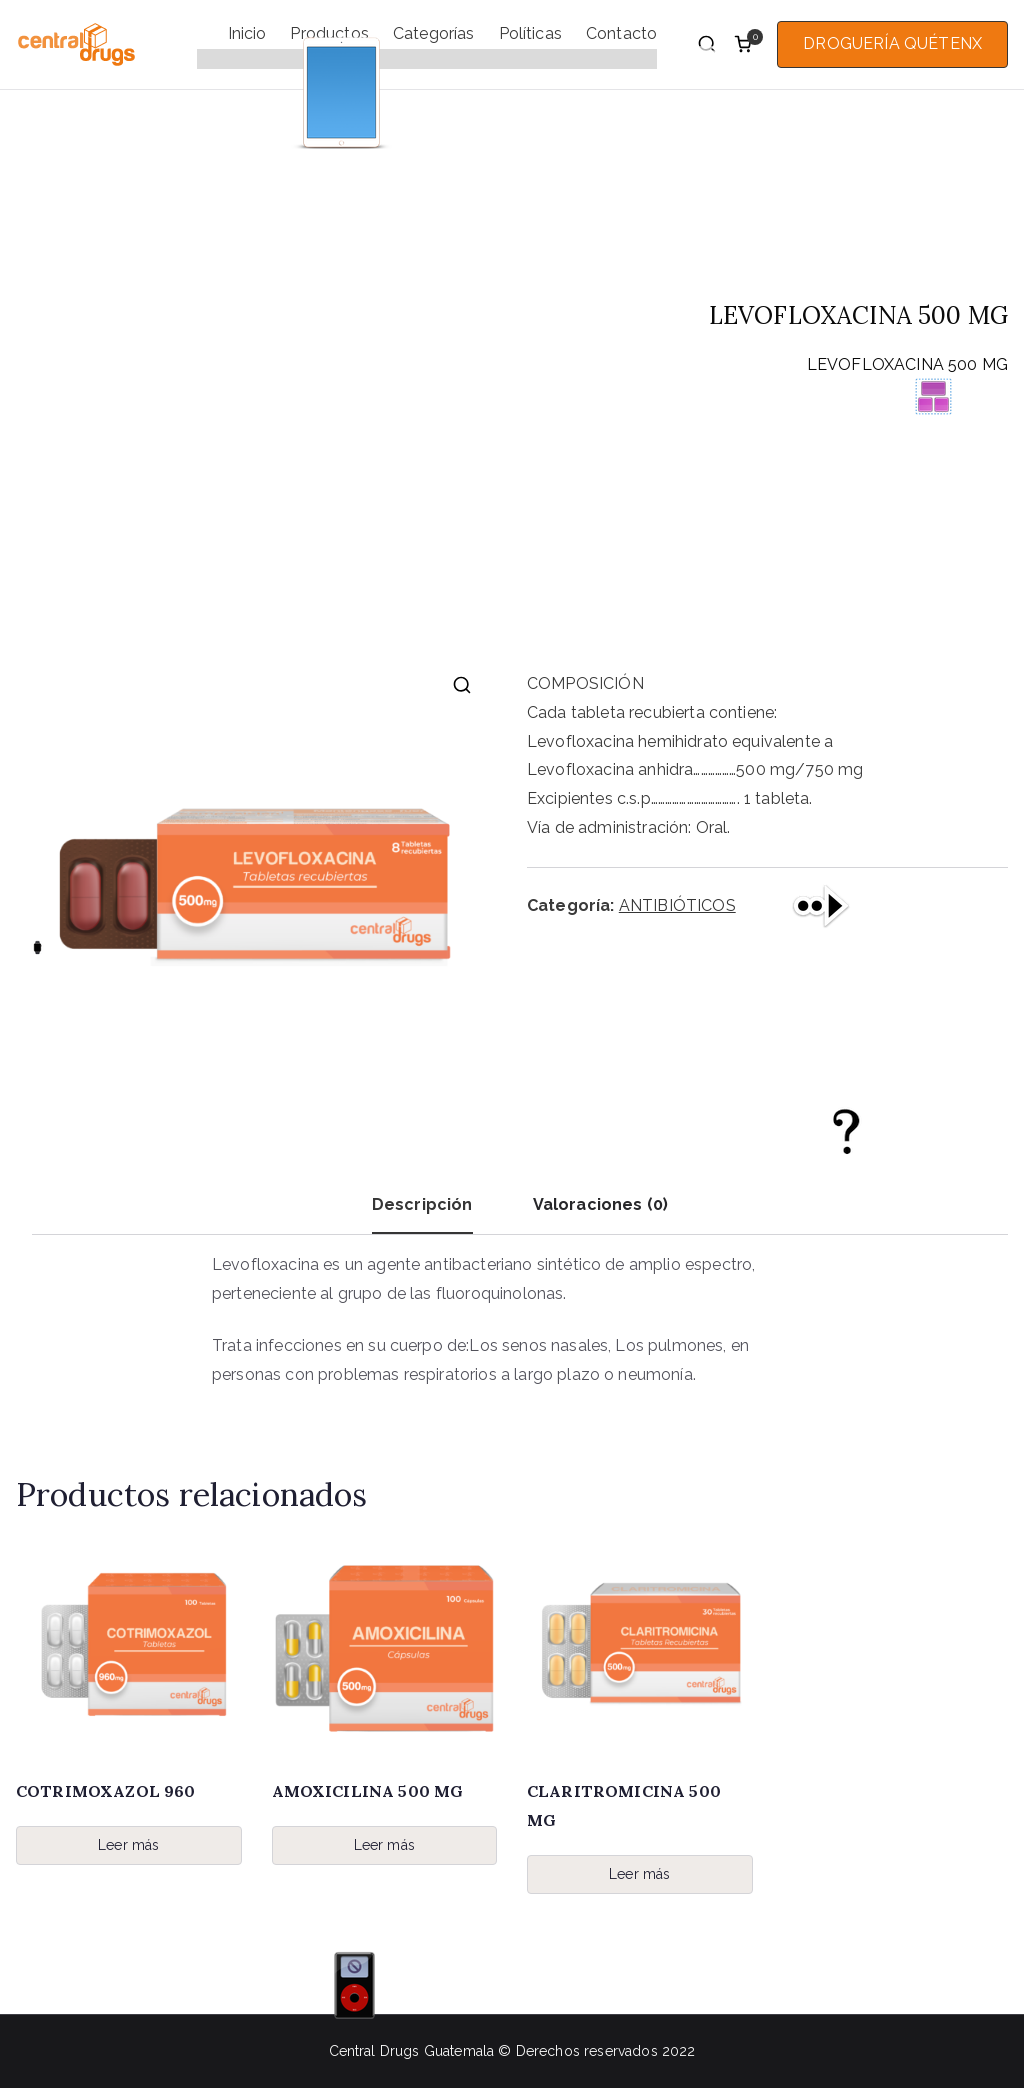 The height and width of the screenshot is (2088, 1024). Describe the element at coordinates (933, 396) in the screenshot. I see `select all items in the current view` at that location.